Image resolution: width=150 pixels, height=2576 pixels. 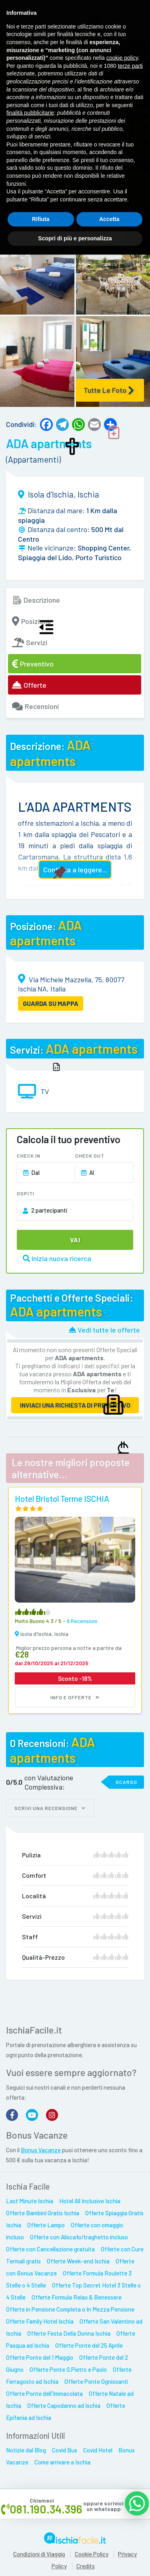 What do you see at coordinates (123, 1447) in the screenshot?
I see `indicates georgian lari currency` at bounding box center [123, 1447].